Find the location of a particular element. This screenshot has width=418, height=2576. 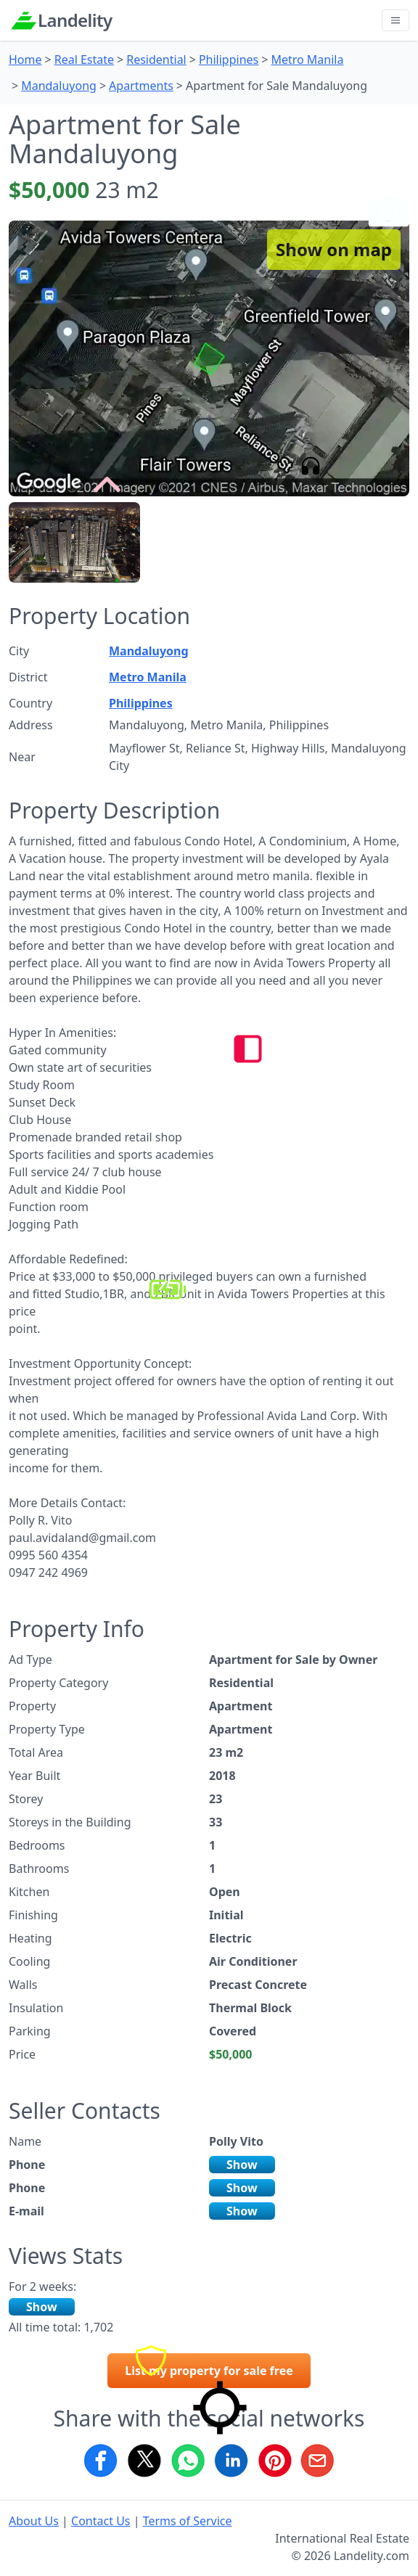

take a photo is located at coordinates (388, 210).